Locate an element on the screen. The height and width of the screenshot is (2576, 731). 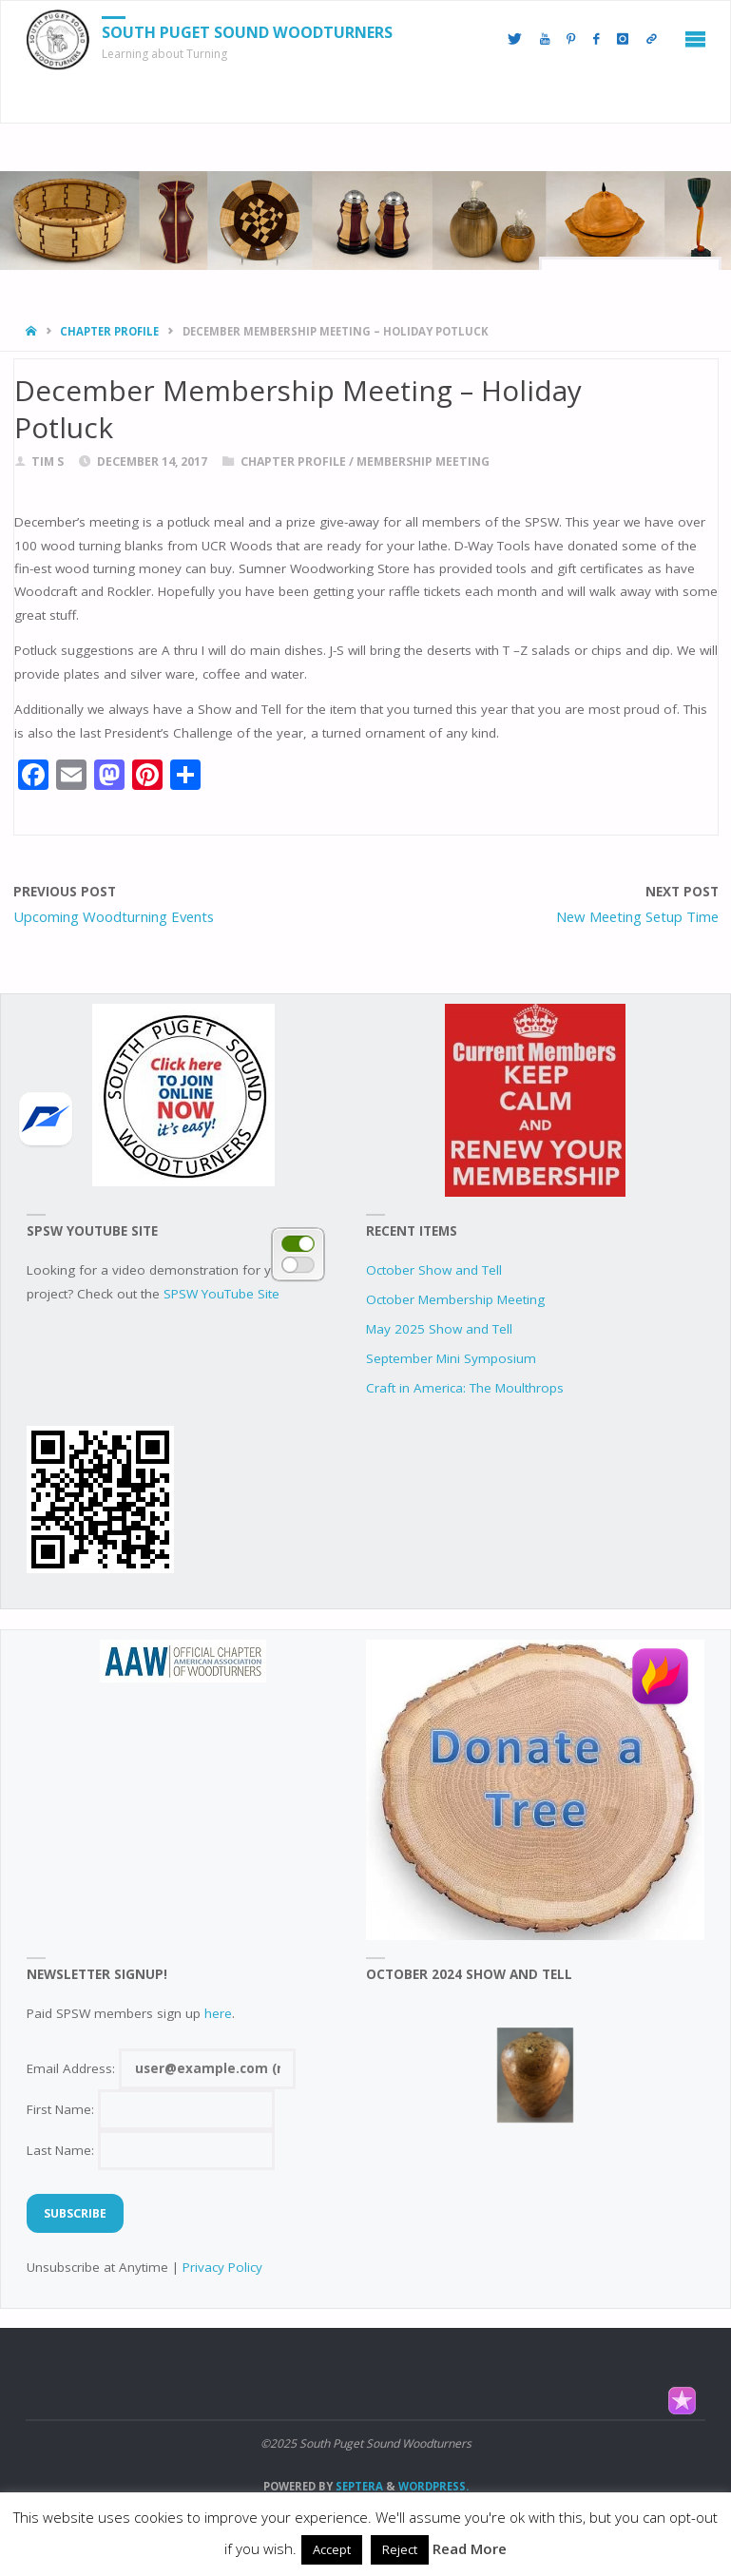
open desktop preferences or settings is located at coordinates (298, 1254).